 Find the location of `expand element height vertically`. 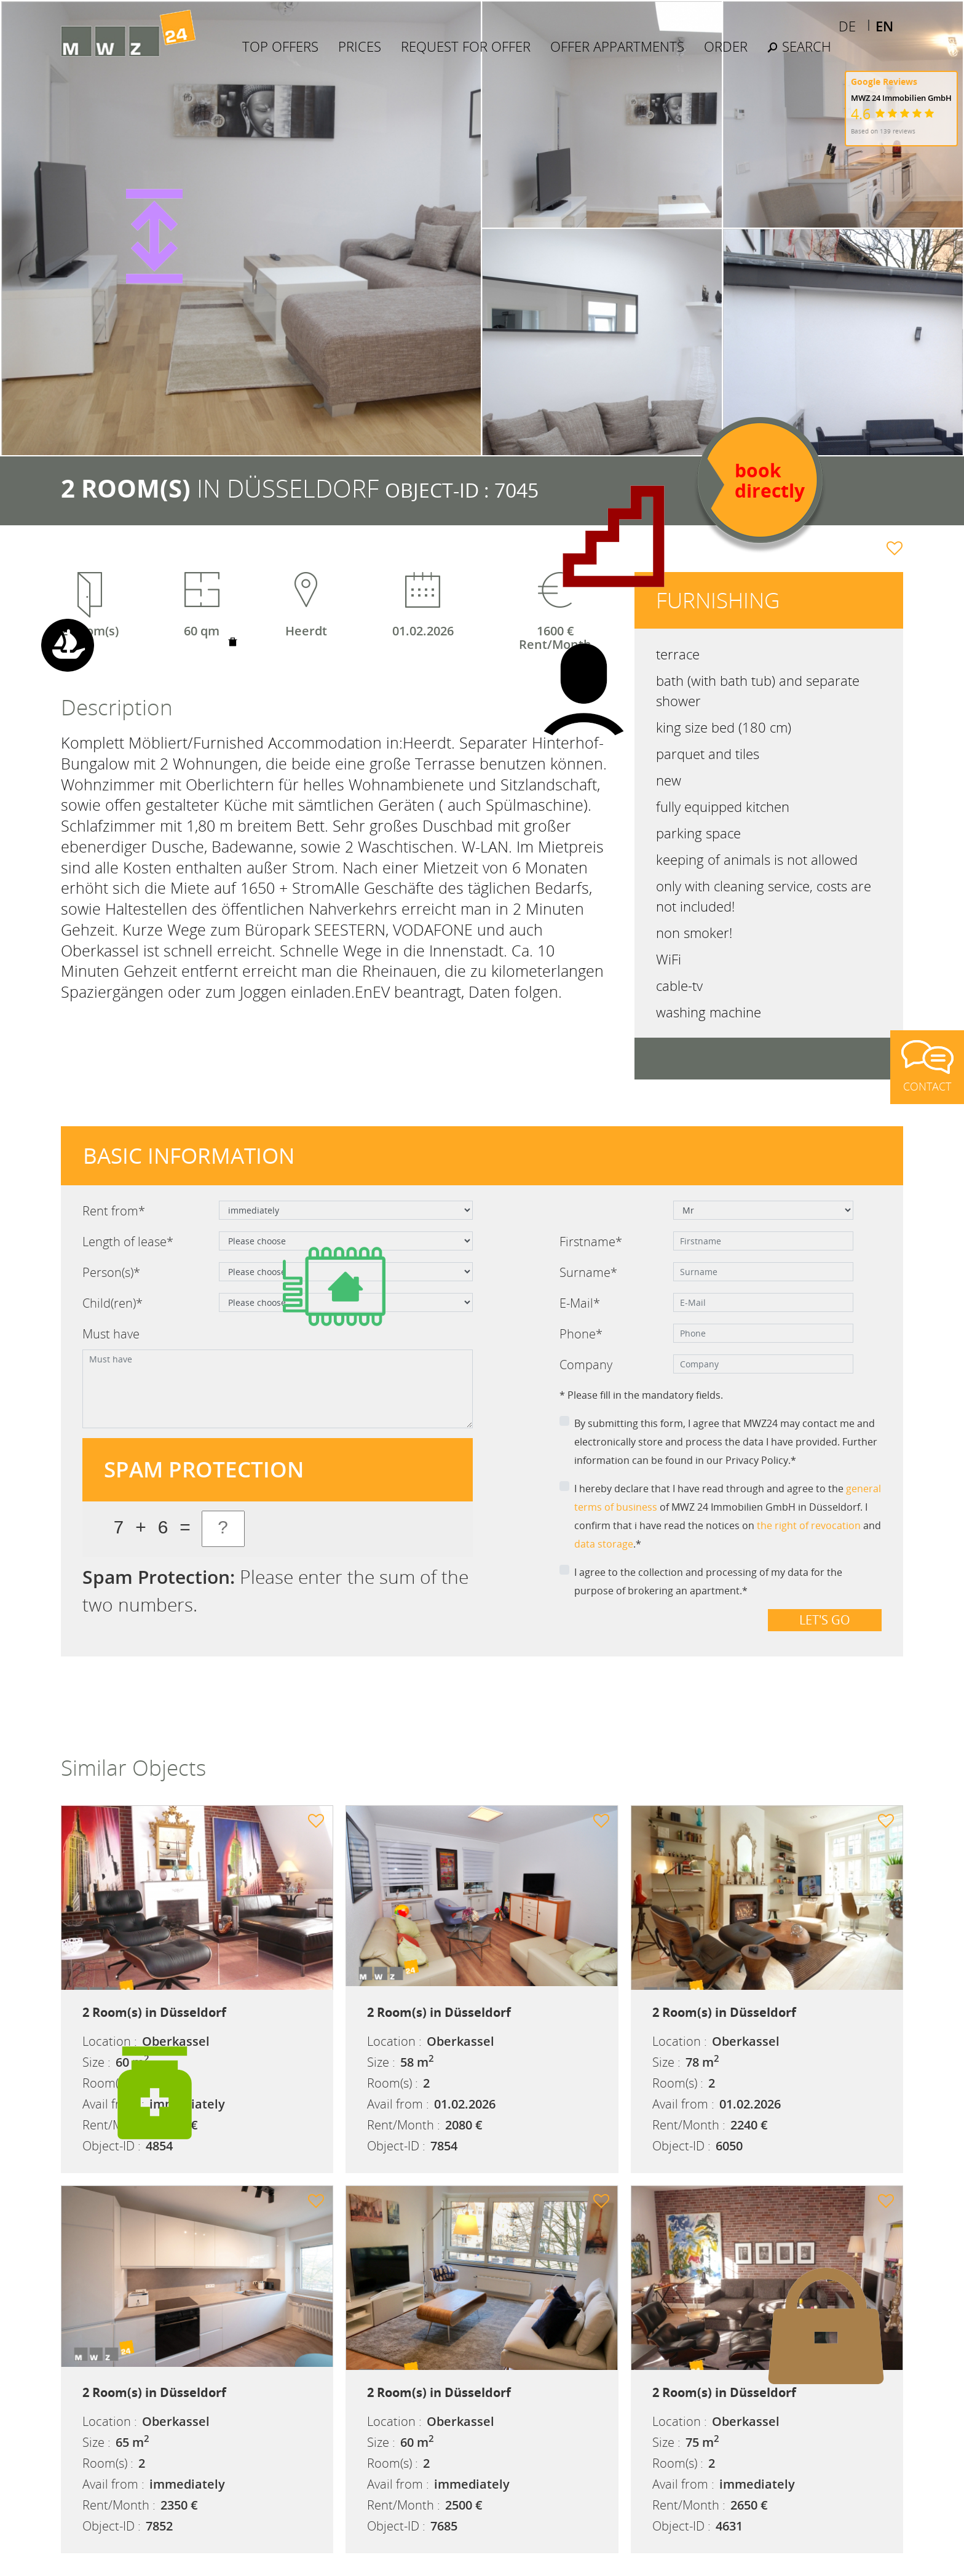

expand element height vertically is located at coordinates (154, 236).